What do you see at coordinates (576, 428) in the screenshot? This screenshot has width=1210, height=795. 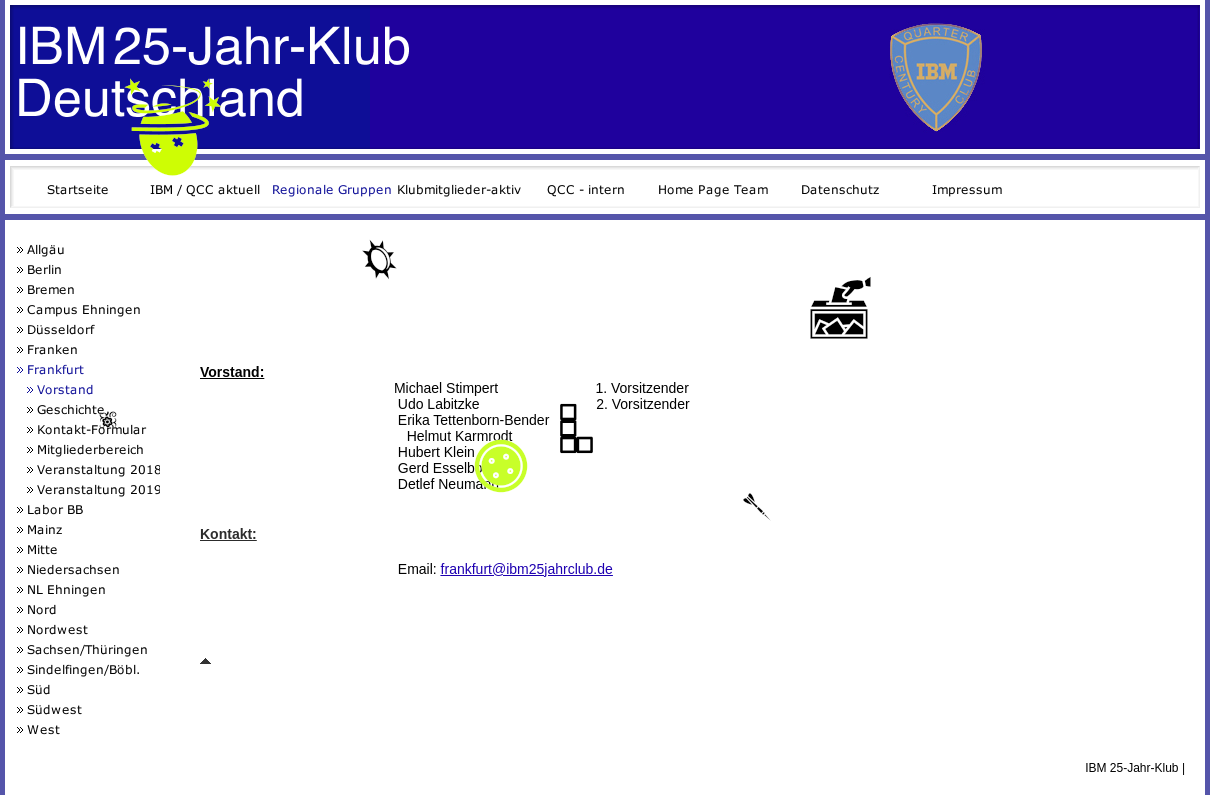 I see `indicates an L-shaped tetromino piece in a puzzle game` at bounding box center [576, 428].